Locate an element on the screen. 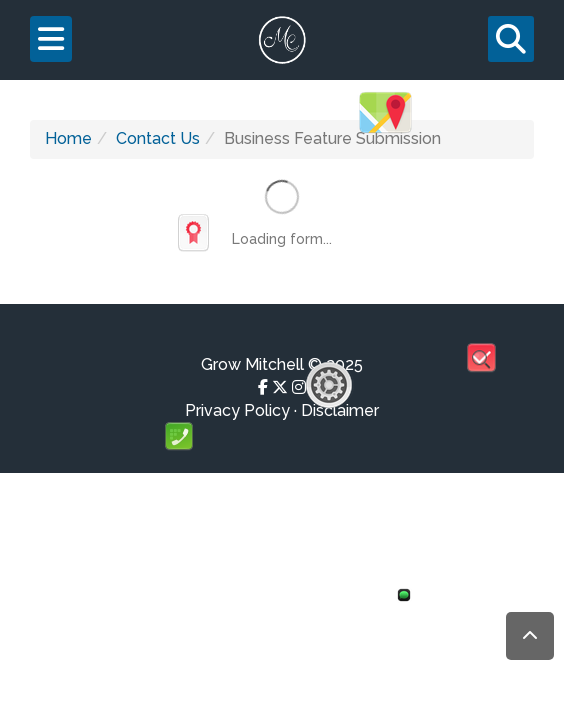 The image size is (564, 720). open system settings is located at coordinates (329, 385).